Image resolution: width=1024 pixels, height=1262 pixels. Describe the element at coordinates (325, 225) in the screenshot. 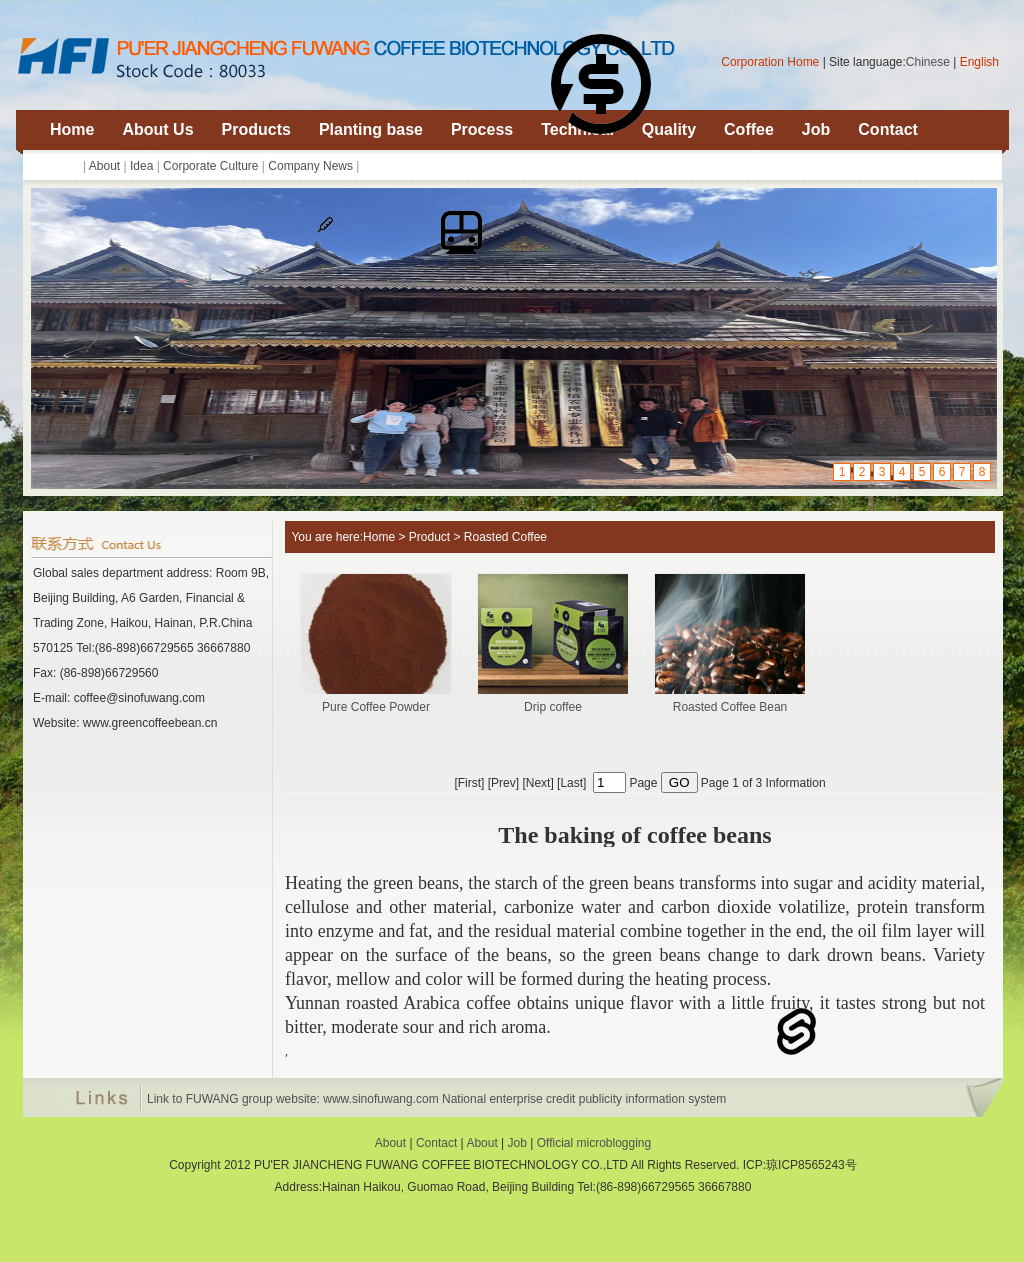

I see `check temperature or health readings` at that location.